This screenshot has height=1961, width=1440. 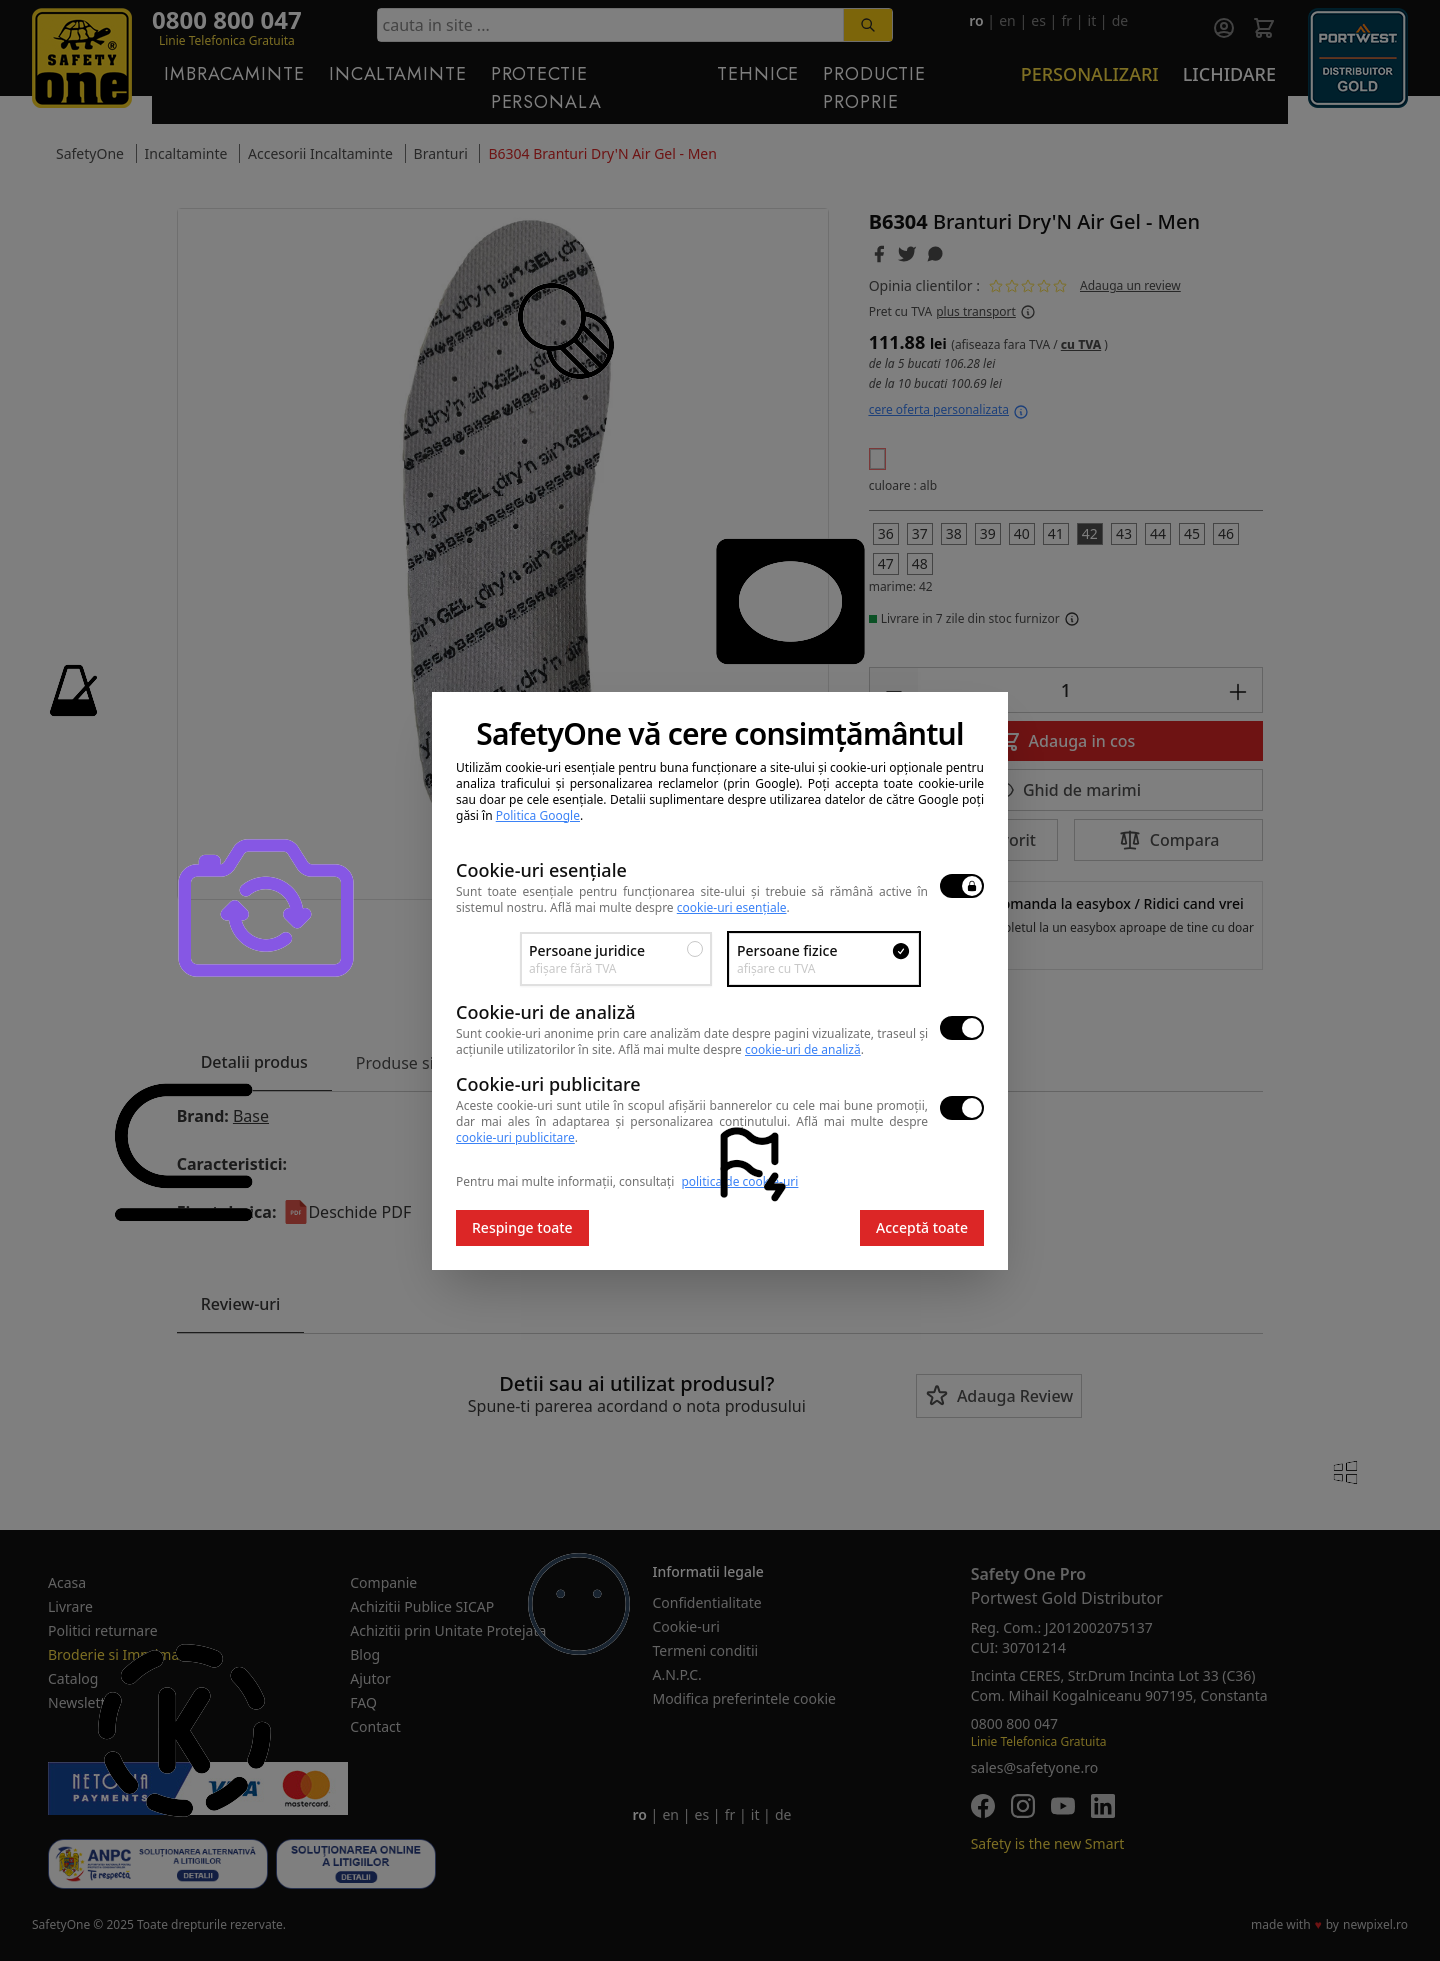 I want to click on switch between front and rear camera, so click(x=266, y=908).